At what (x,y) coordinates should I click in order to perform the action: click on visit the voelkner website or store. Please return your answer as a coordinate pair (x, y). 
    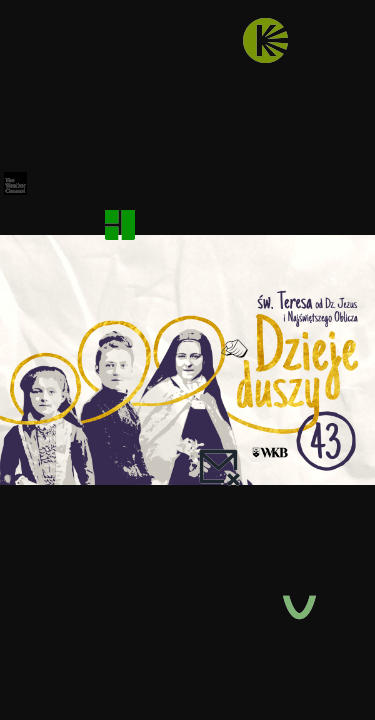
    Looking at the image, I should click on (299, 607).